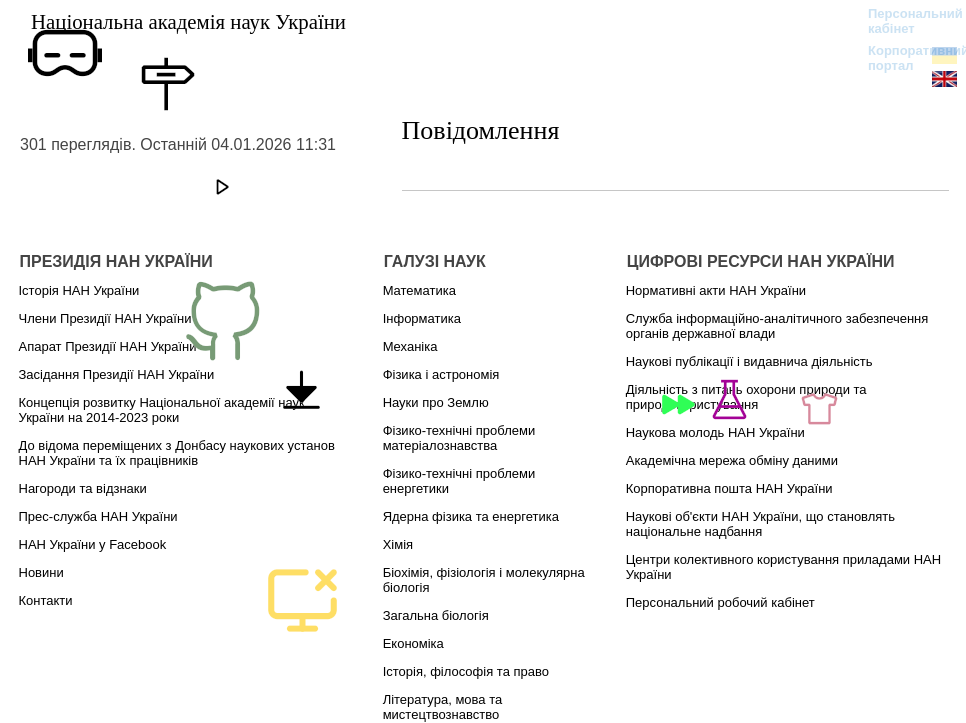  Describe the element at coordinates (221, 186) in the screenshot. I see `start debugging session` at that location.